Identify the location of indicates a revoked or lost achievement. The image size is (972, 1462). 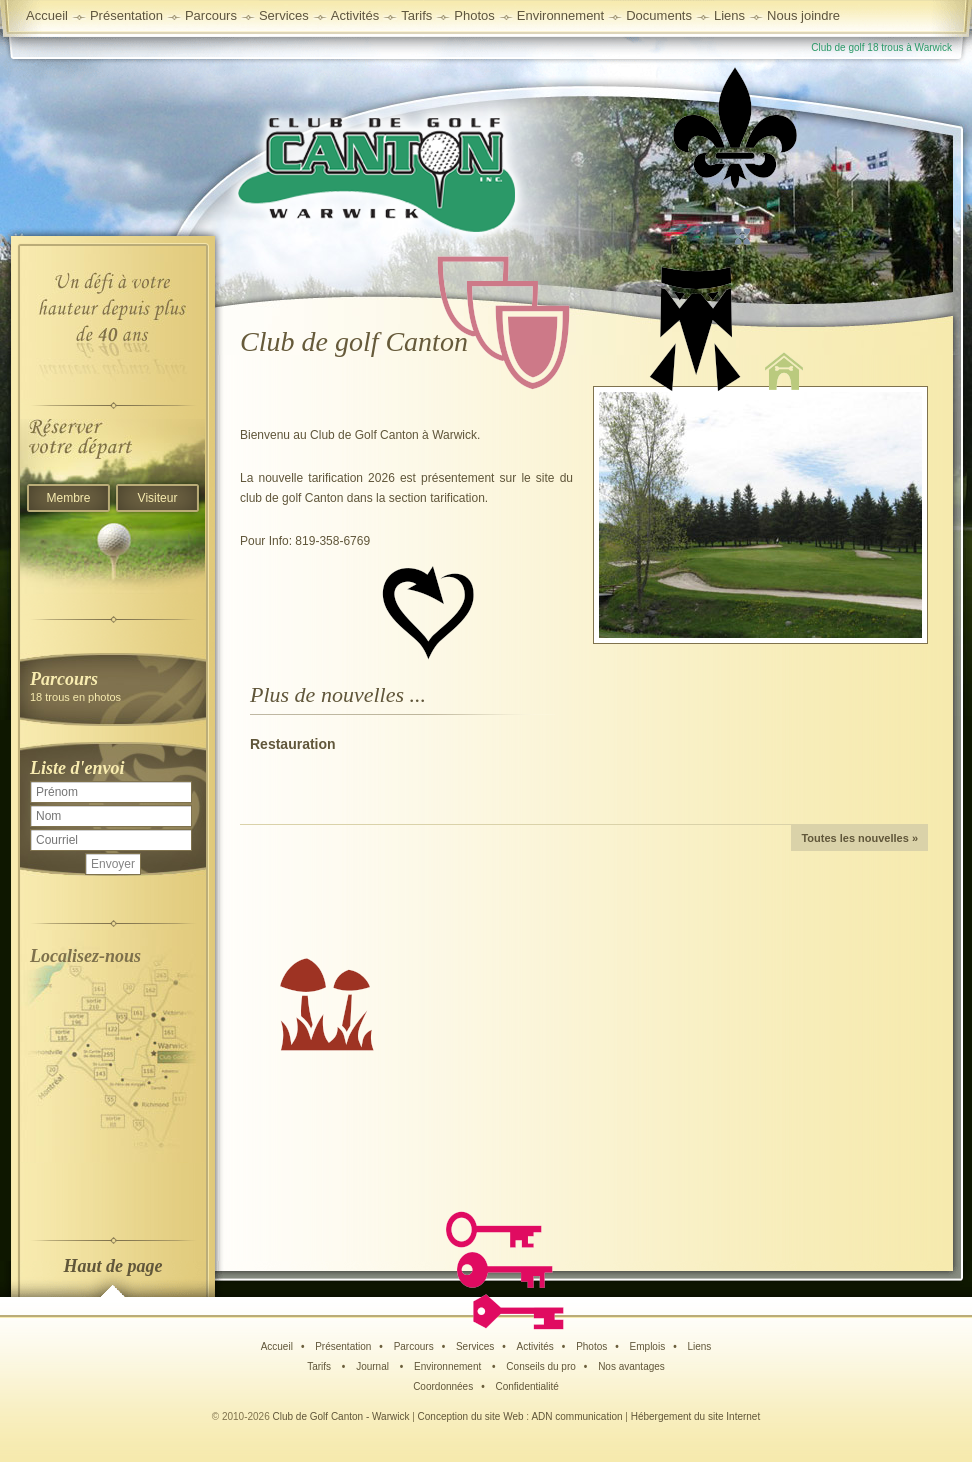
(695, 328).